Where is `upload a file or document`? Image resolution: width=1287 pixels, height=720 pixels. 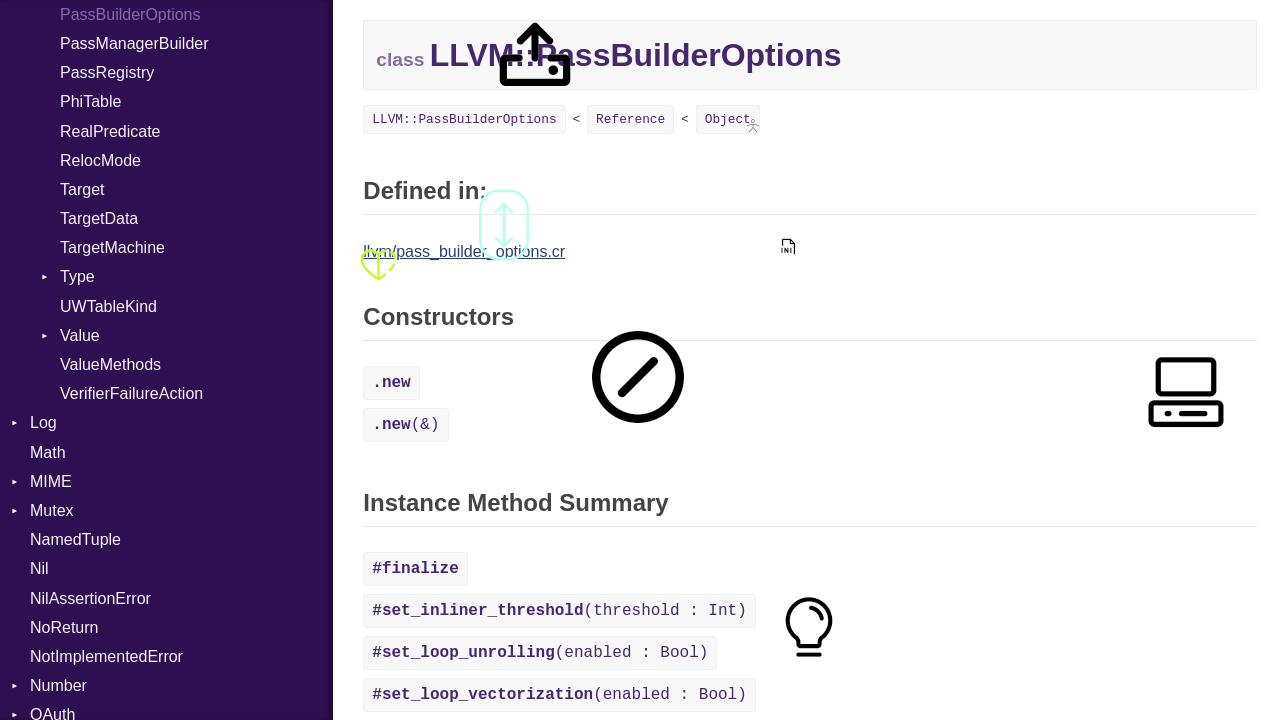 upload a file or document is located at coordinates (535, 58).